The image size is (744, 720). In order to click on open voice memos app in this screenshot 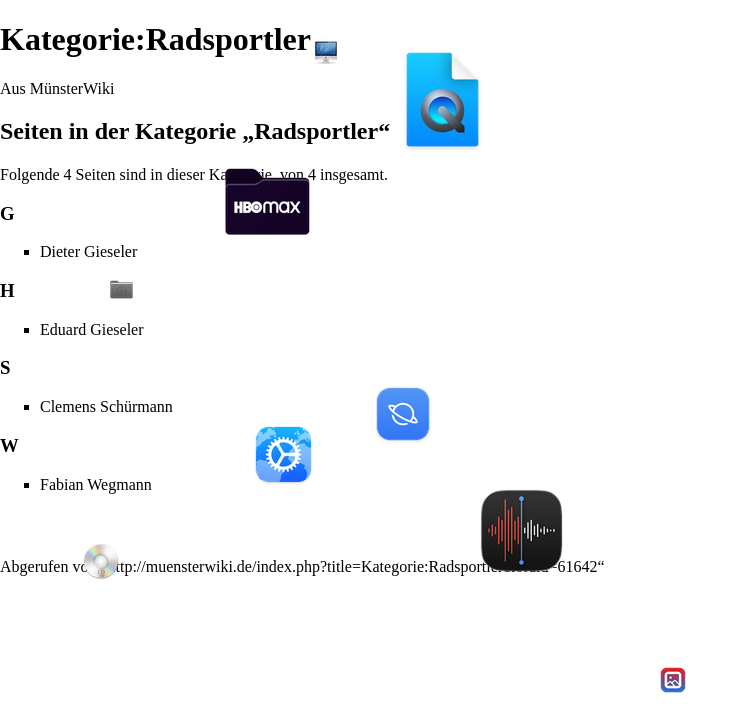, I will do `click(521, 530)`.